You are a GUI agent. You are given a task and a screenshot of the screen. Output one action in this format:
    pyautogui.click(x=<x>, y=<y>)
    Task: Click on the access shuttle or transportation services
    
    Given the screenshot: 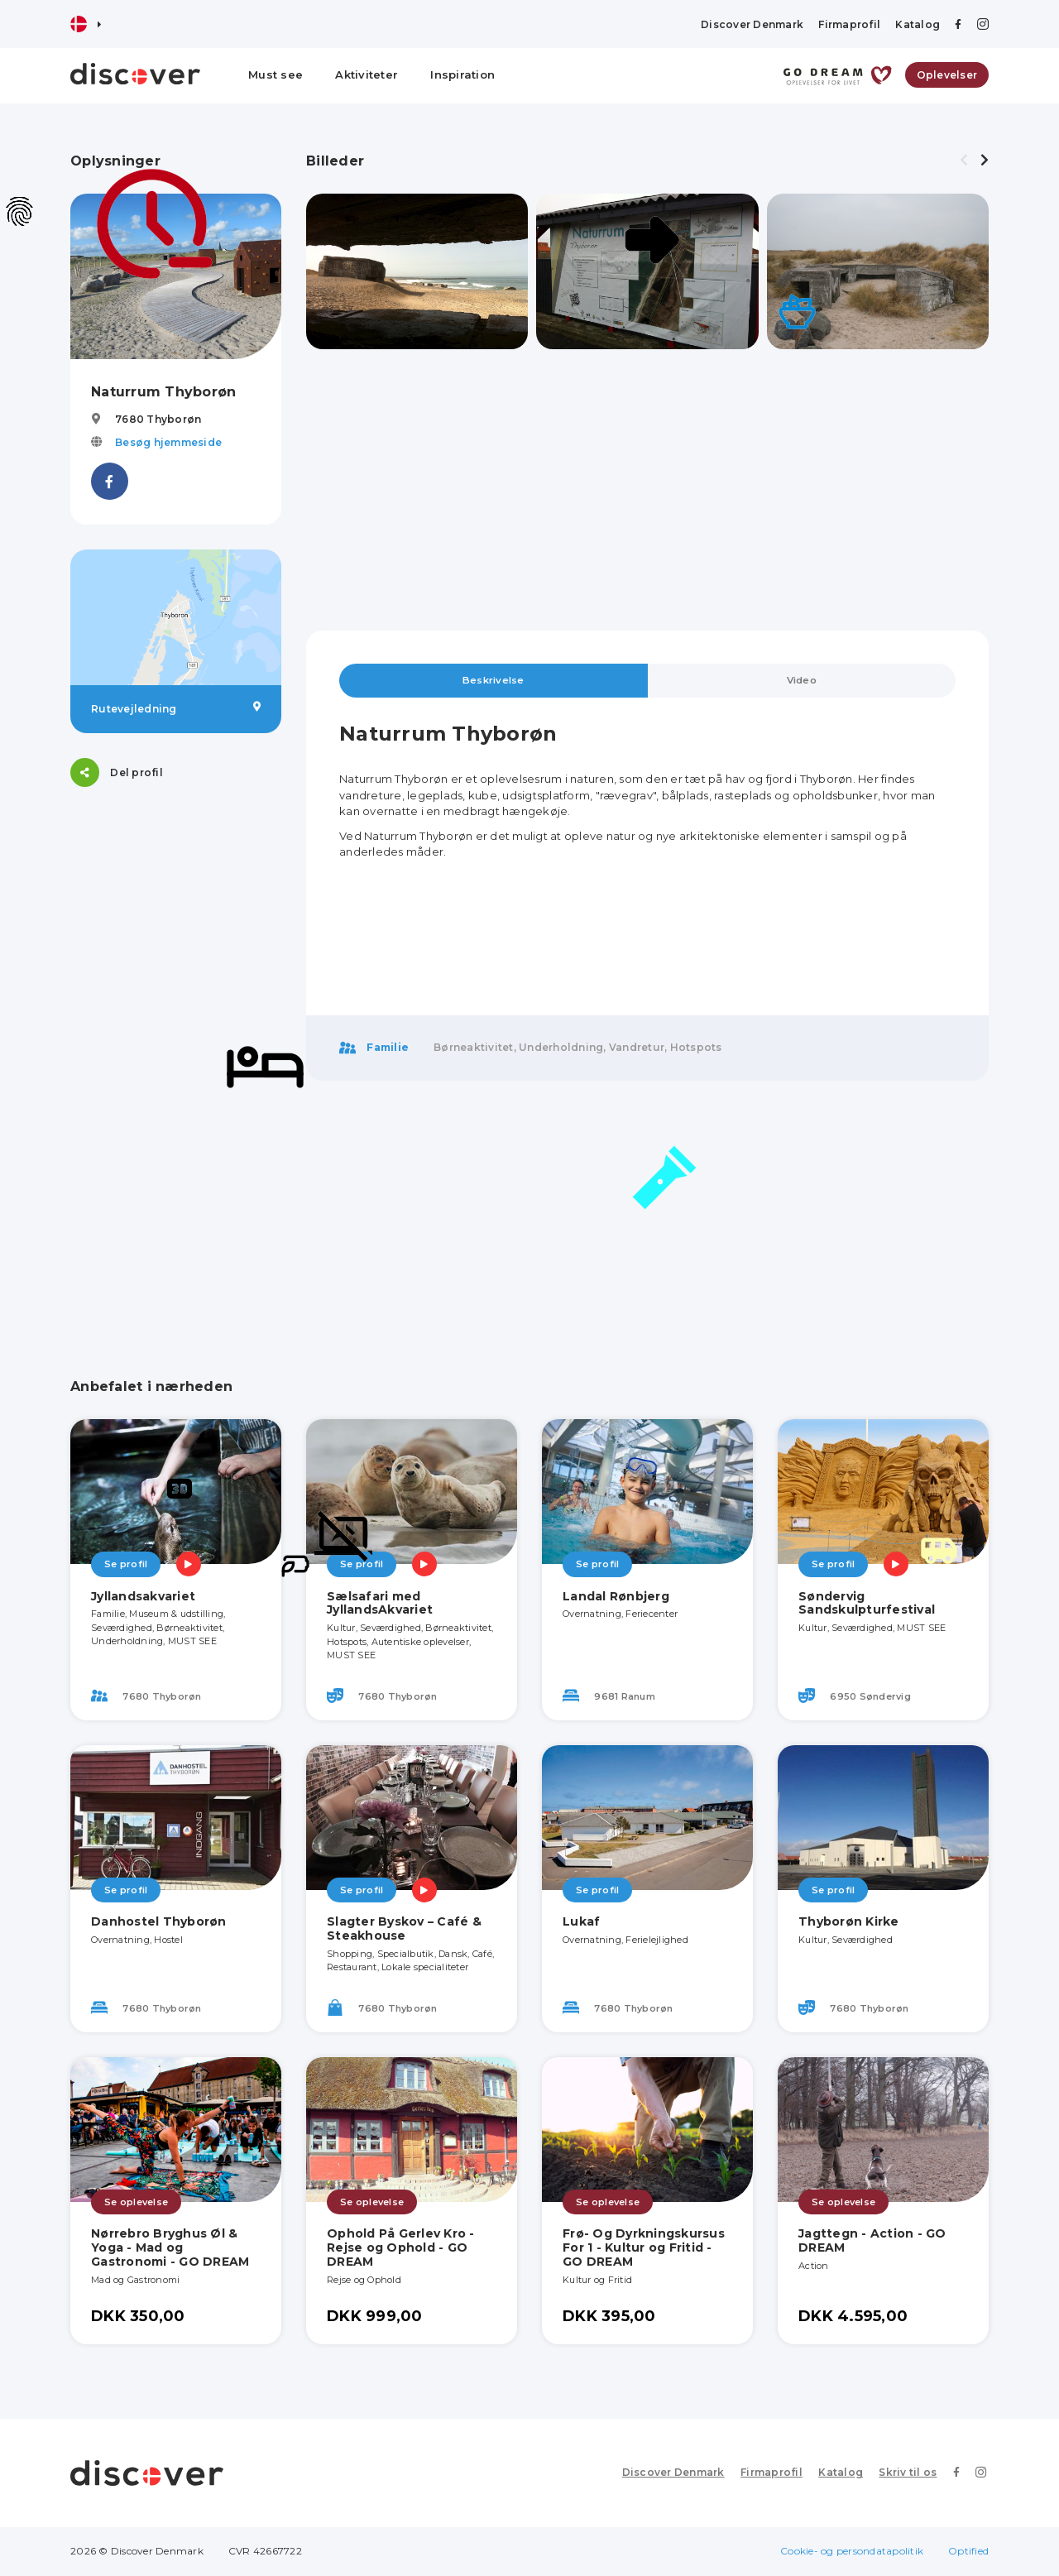 What is the action you would take?
    pyautogui.click(x=939, y=1550)
    